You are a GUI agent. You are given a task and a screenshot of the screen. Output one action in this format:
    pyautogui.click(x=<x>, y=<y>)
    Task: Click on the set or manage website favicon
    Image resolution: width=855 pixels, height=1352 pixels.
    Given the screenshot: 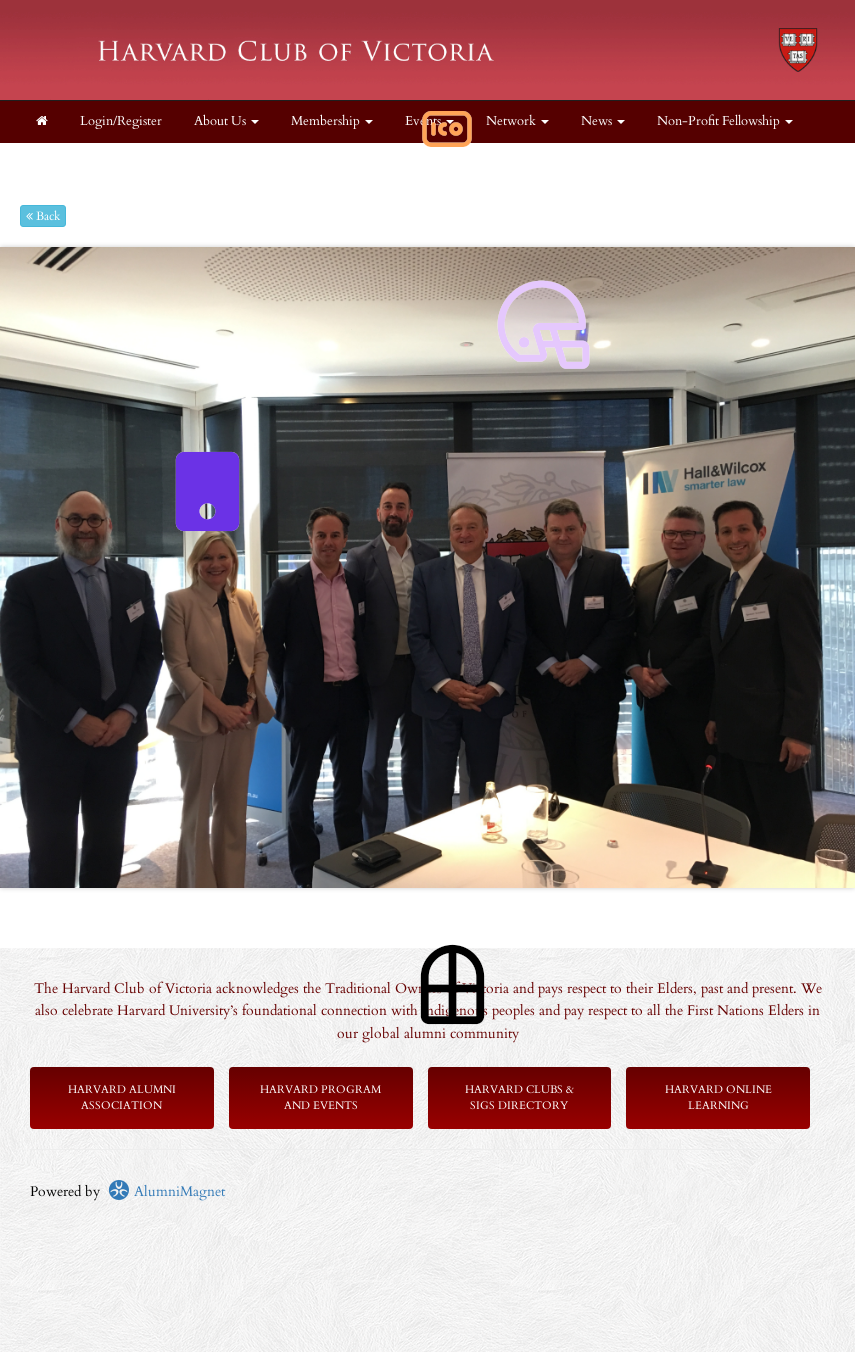 What is the action you would take?
    pyautogui.click(x=447, y=129)
    